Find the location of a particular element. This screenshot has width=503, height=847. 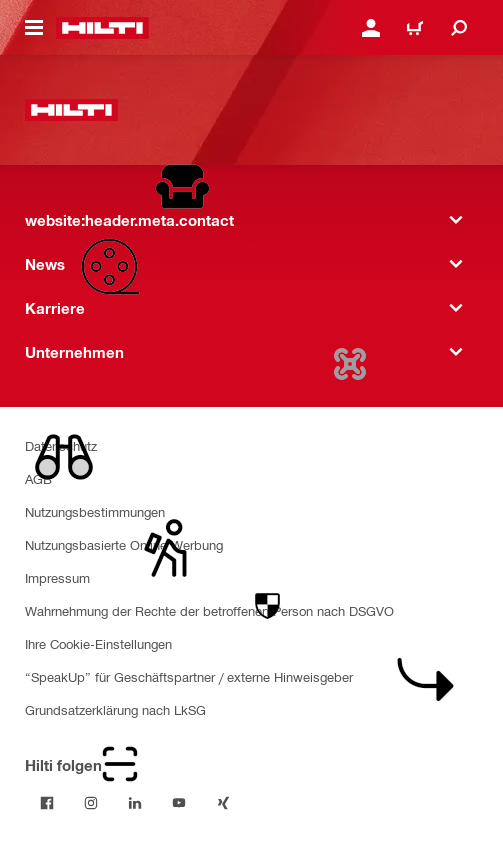

search or explore content is located at coordinates (64, 457).